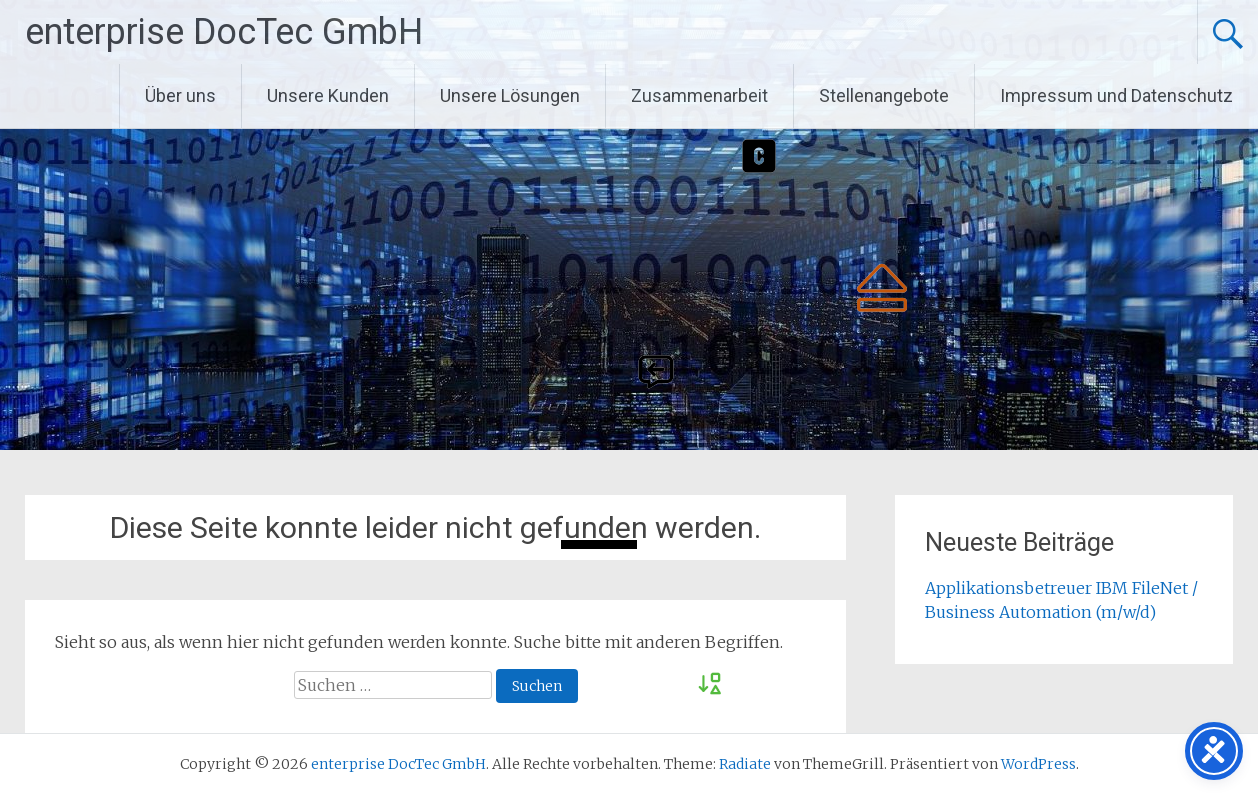  What do you see at coordinates (882, 291) in the screenshot?
I see `eject media or disc from device` at bounding box center [882, 291].